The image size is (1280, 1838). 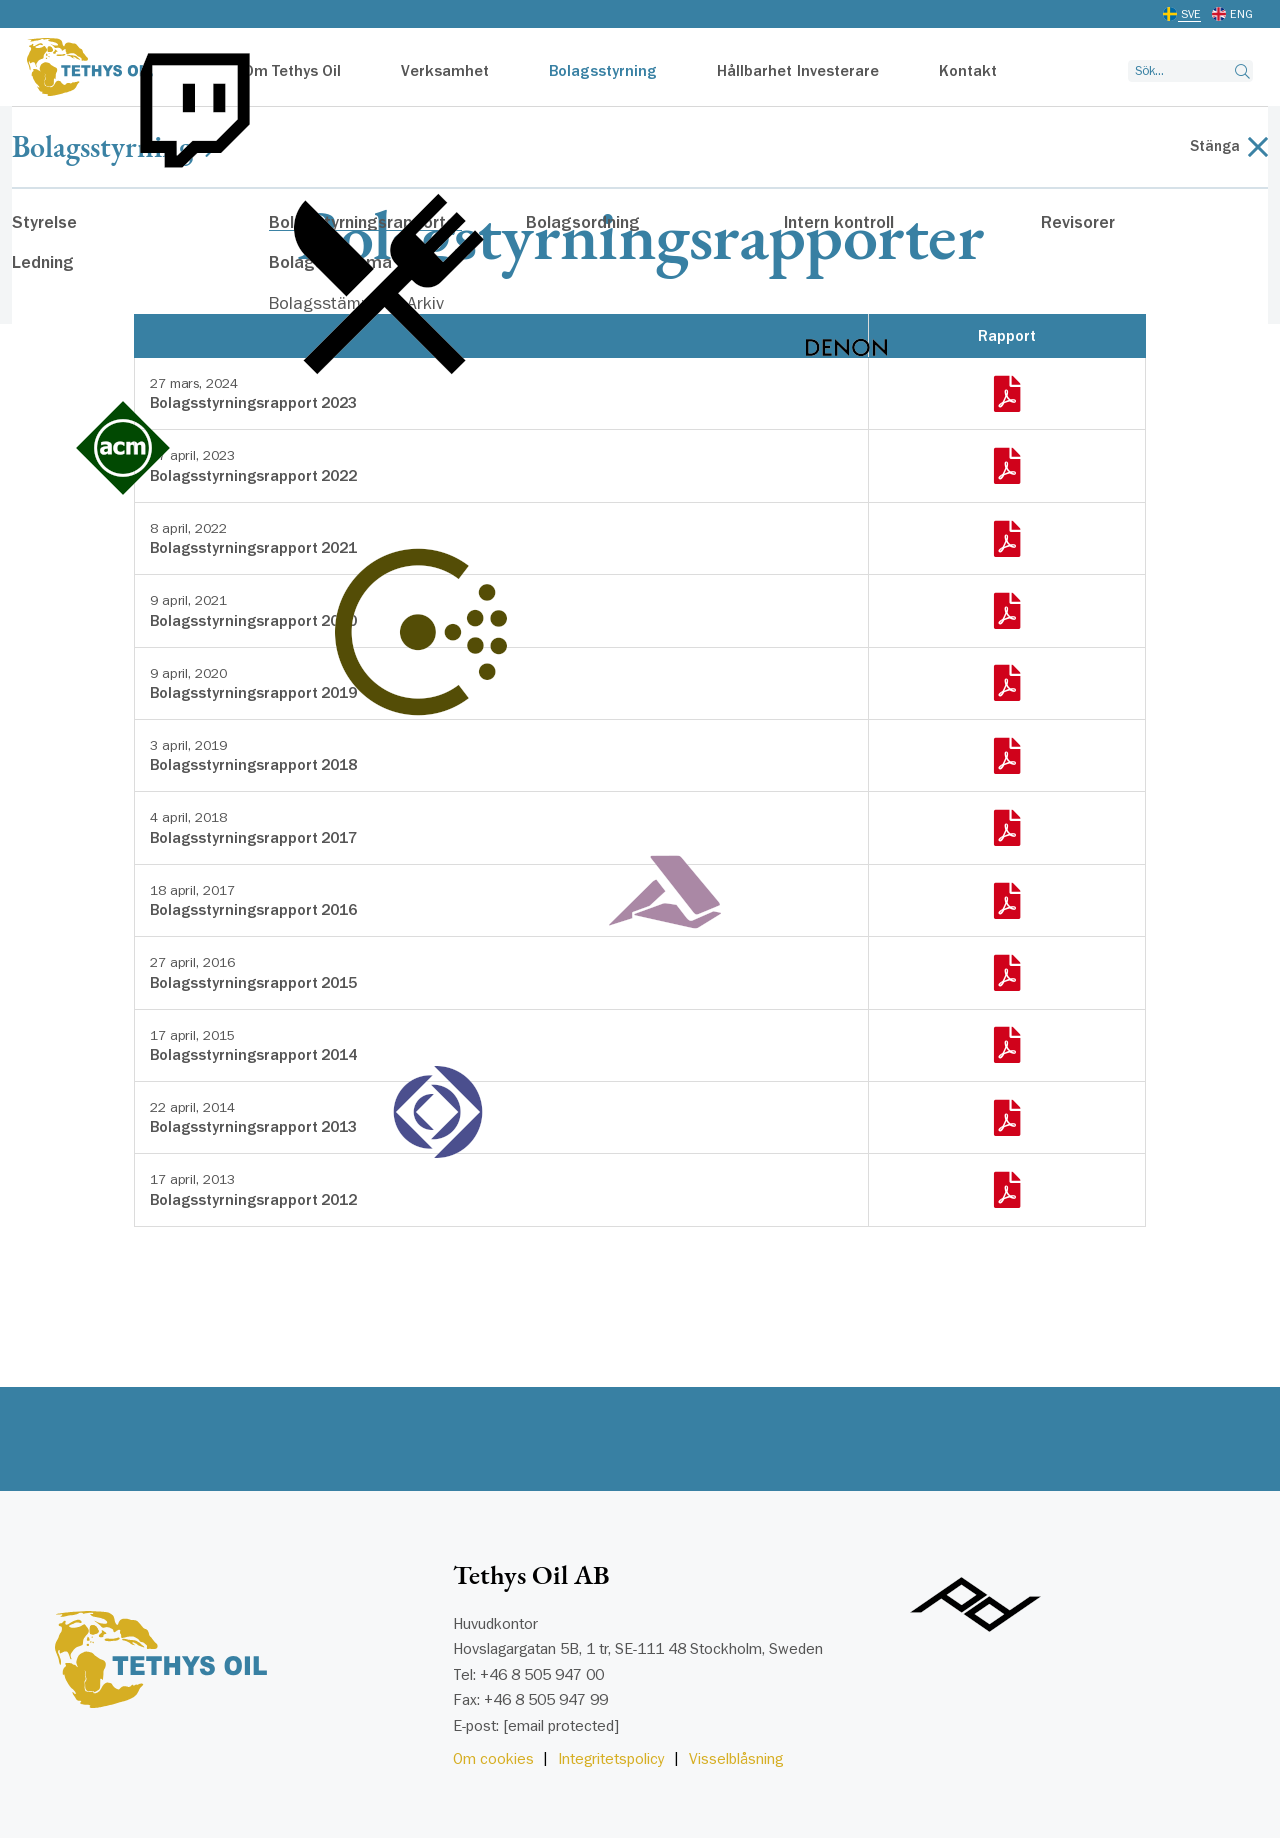 I want to click on Peak Design brand logo, so click(x=975, y=1604).